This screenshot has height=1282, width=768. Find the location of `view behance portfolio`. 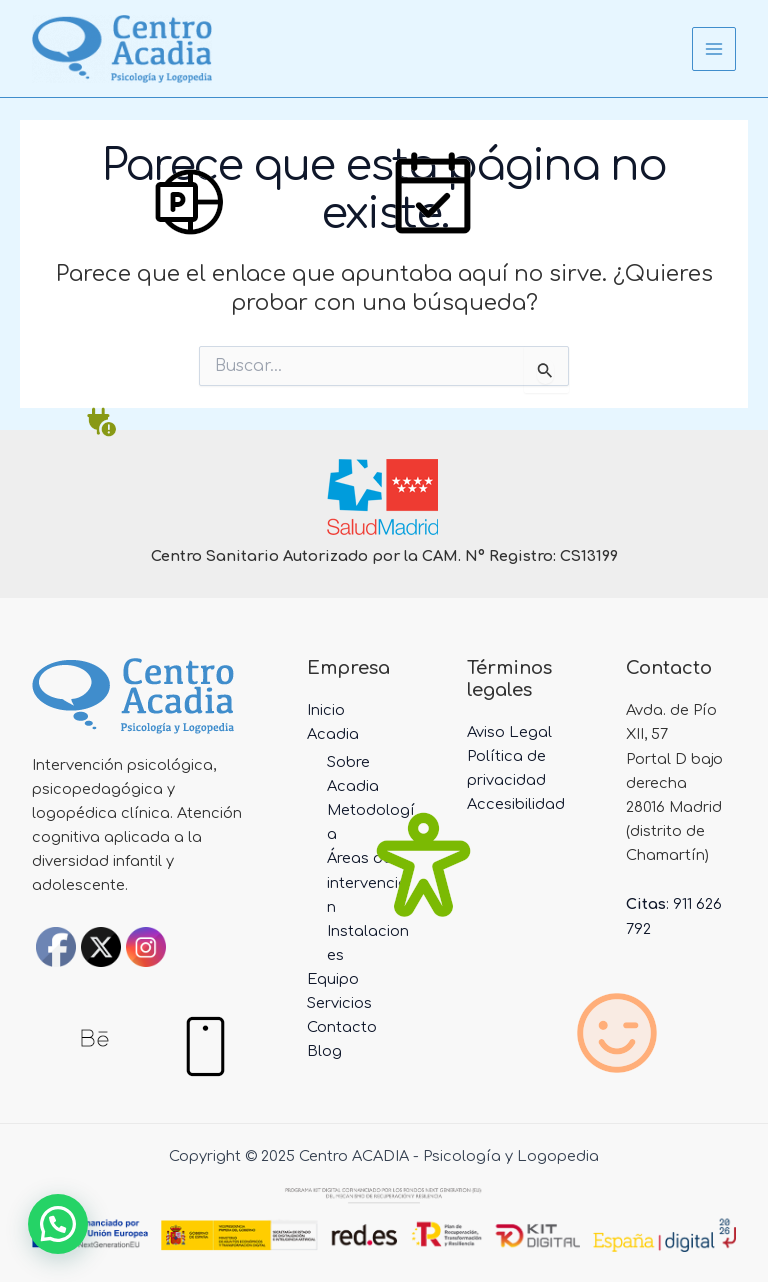

view behance portfolio is located at coordinates (94, 1038).